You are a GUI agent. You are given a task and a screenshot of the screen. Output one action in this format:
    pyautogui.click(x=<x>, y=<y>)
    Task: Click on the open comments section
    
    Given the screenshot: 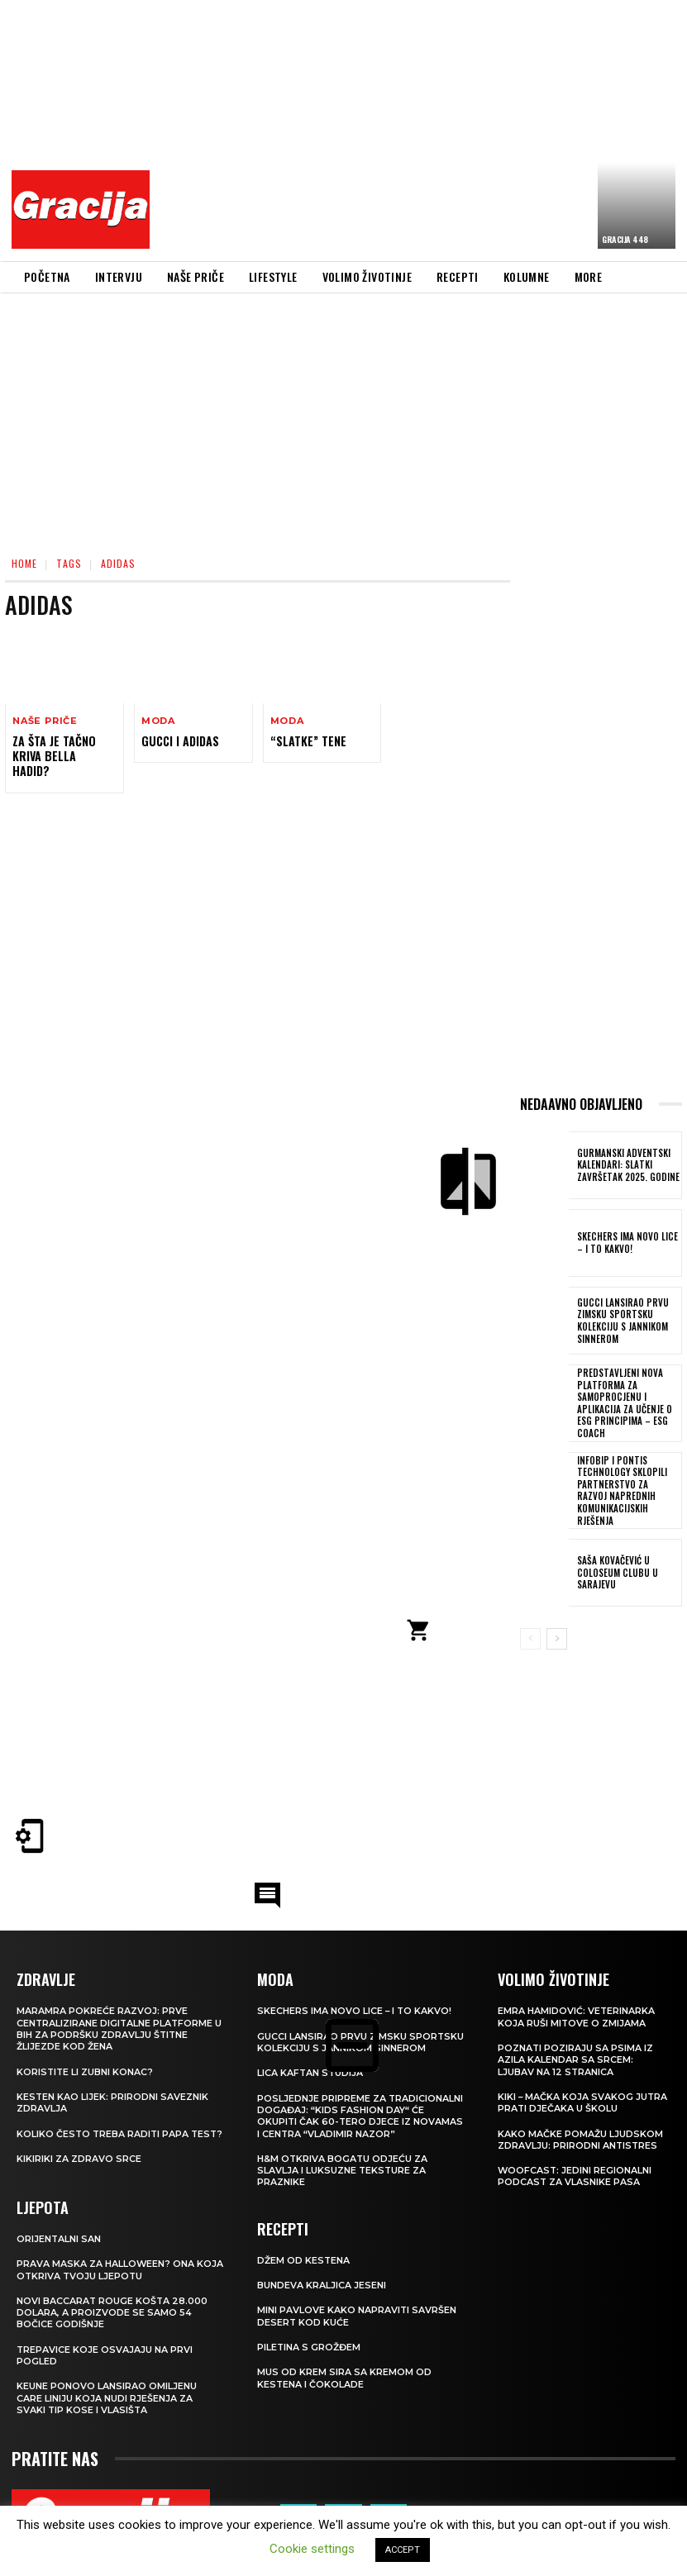 What is the action you would take?
    pyautogui.click(x=267, y=1895)
    